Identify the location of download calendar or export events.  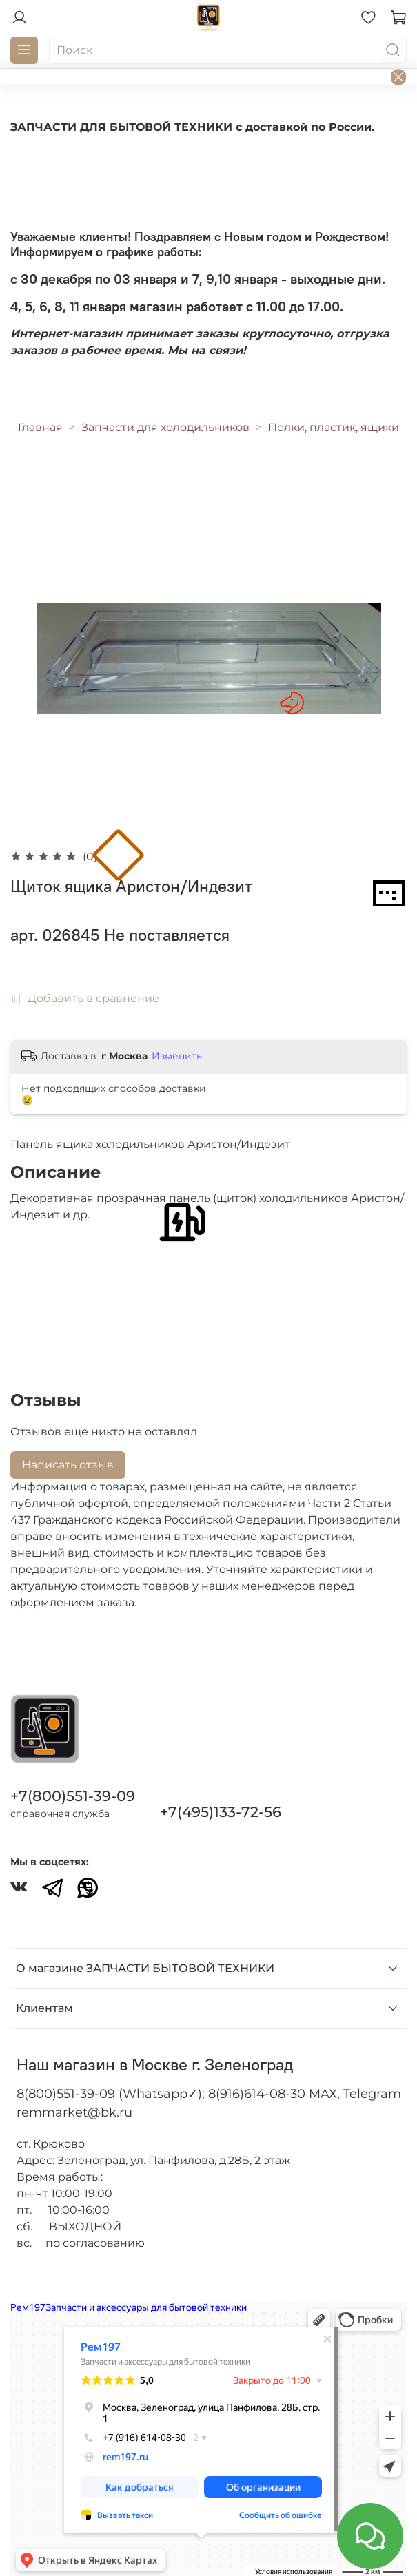
(85, 1889).